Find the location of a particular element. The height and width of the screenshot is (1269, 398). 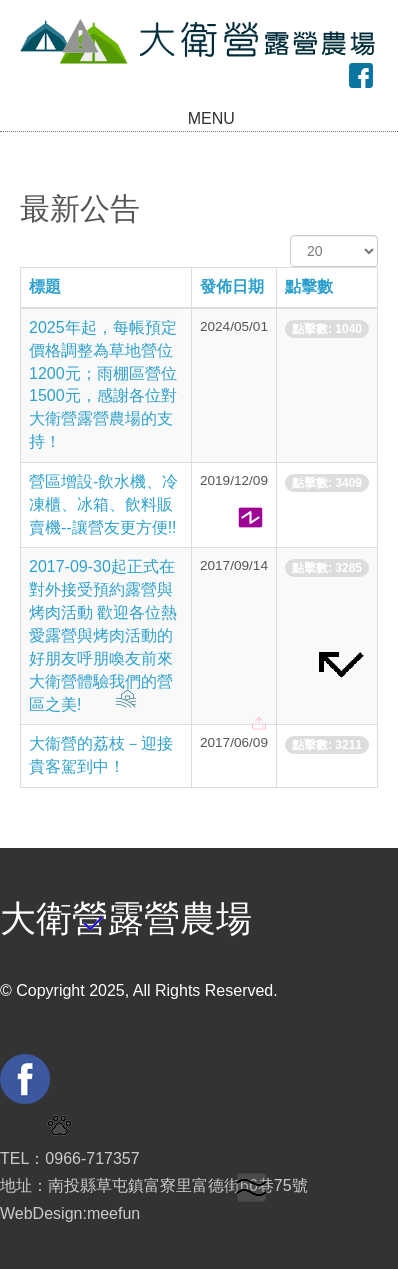

upload a file or document is located at coordinates (259, 724).